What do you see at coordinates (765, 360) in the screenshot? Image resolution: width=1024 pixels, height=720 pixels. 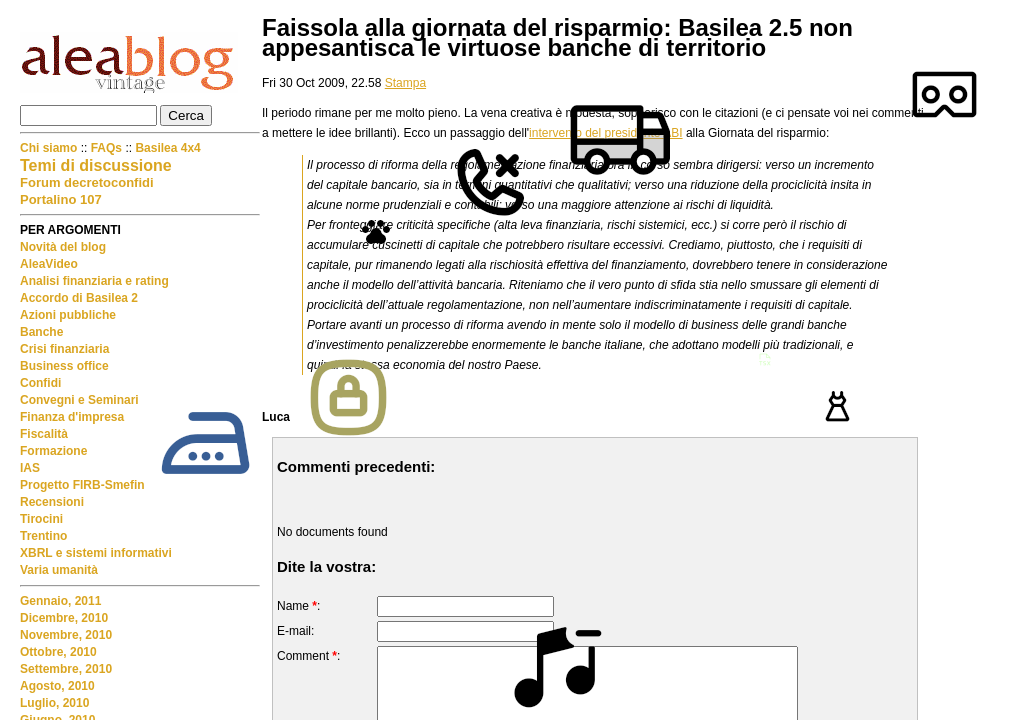 I see `a typescript react (.tsx) file` at bounding box center [765, 360].